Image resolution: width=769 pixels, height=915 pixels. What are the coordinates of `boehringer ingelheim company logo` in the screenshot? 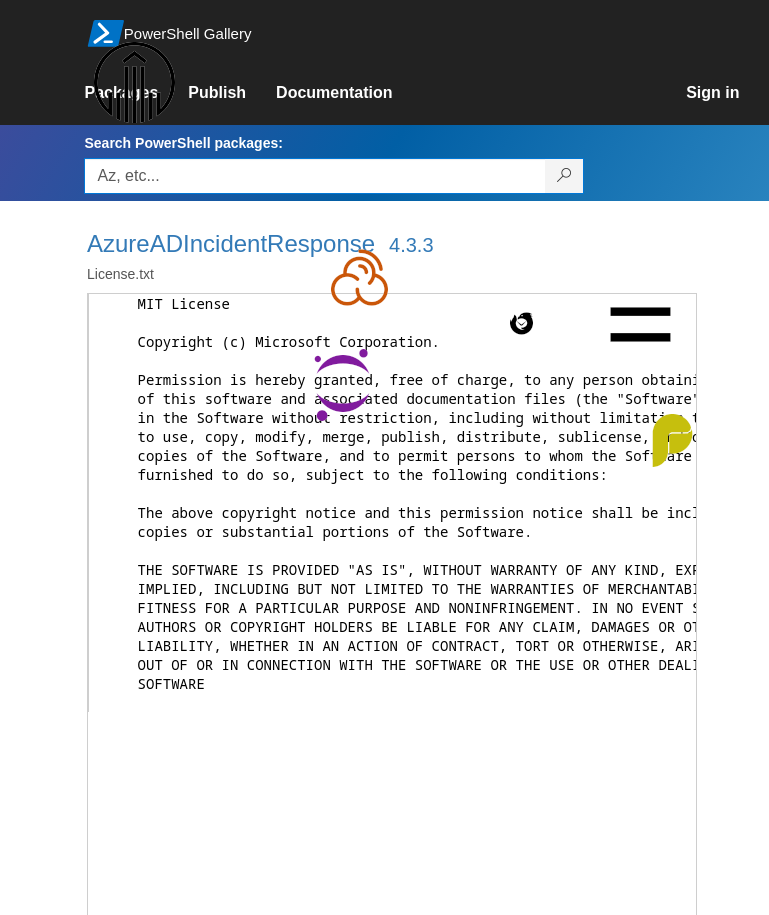 It's located at (134, 82).